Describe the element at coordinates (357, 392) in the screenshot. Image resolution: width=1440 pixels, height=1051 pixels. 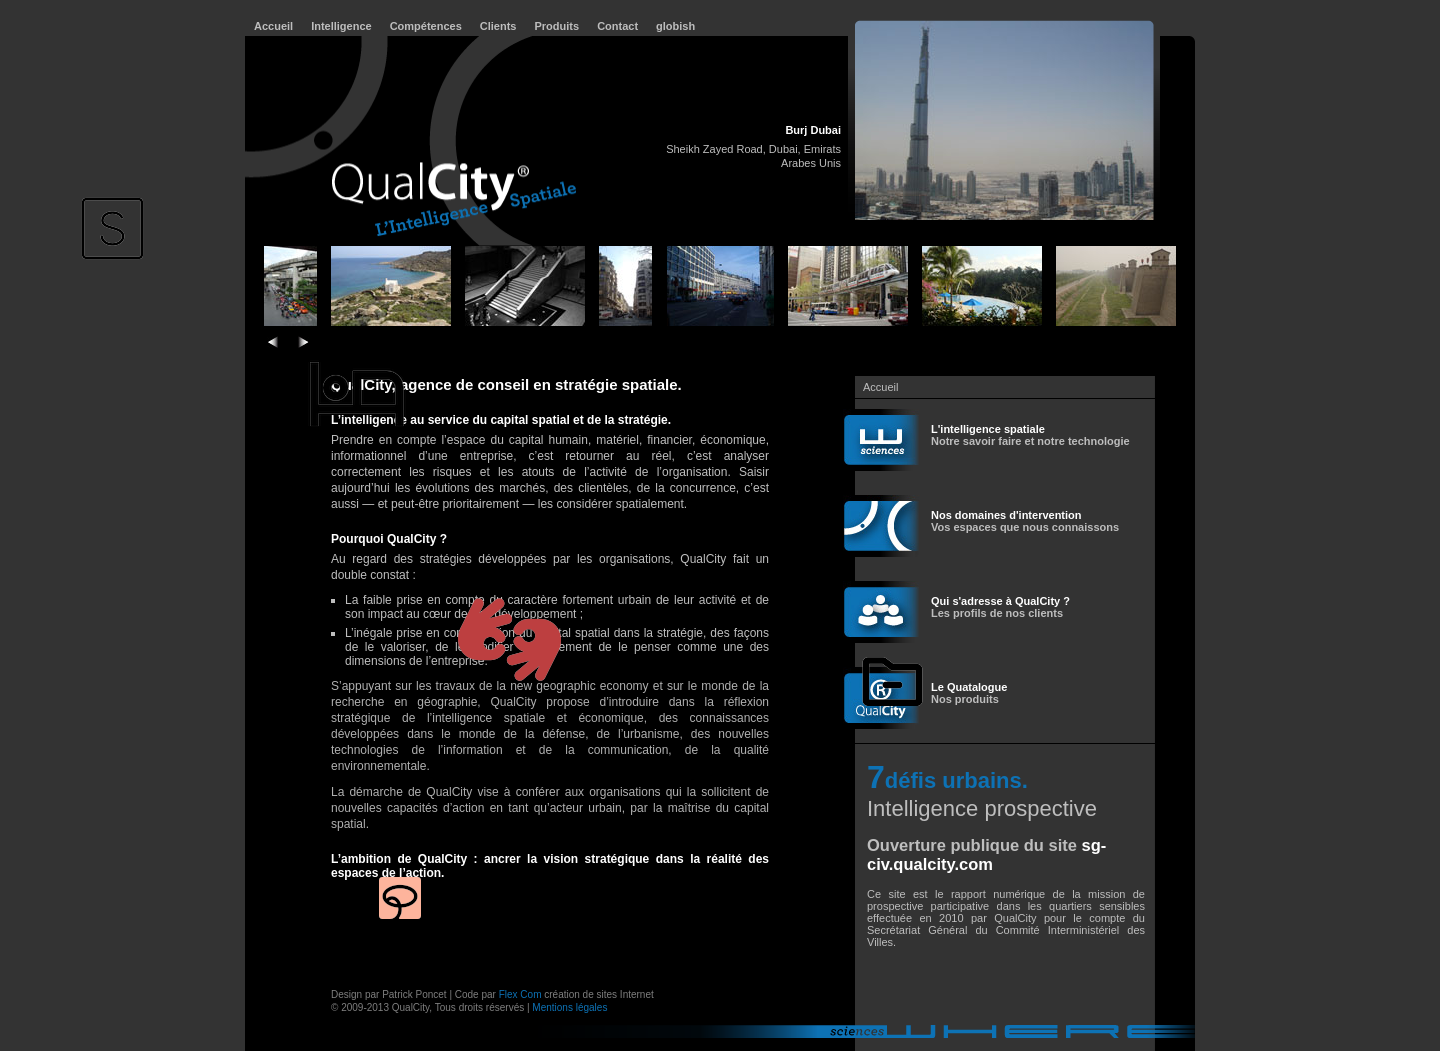
I see `find nearby hotels or lodging` at that location.